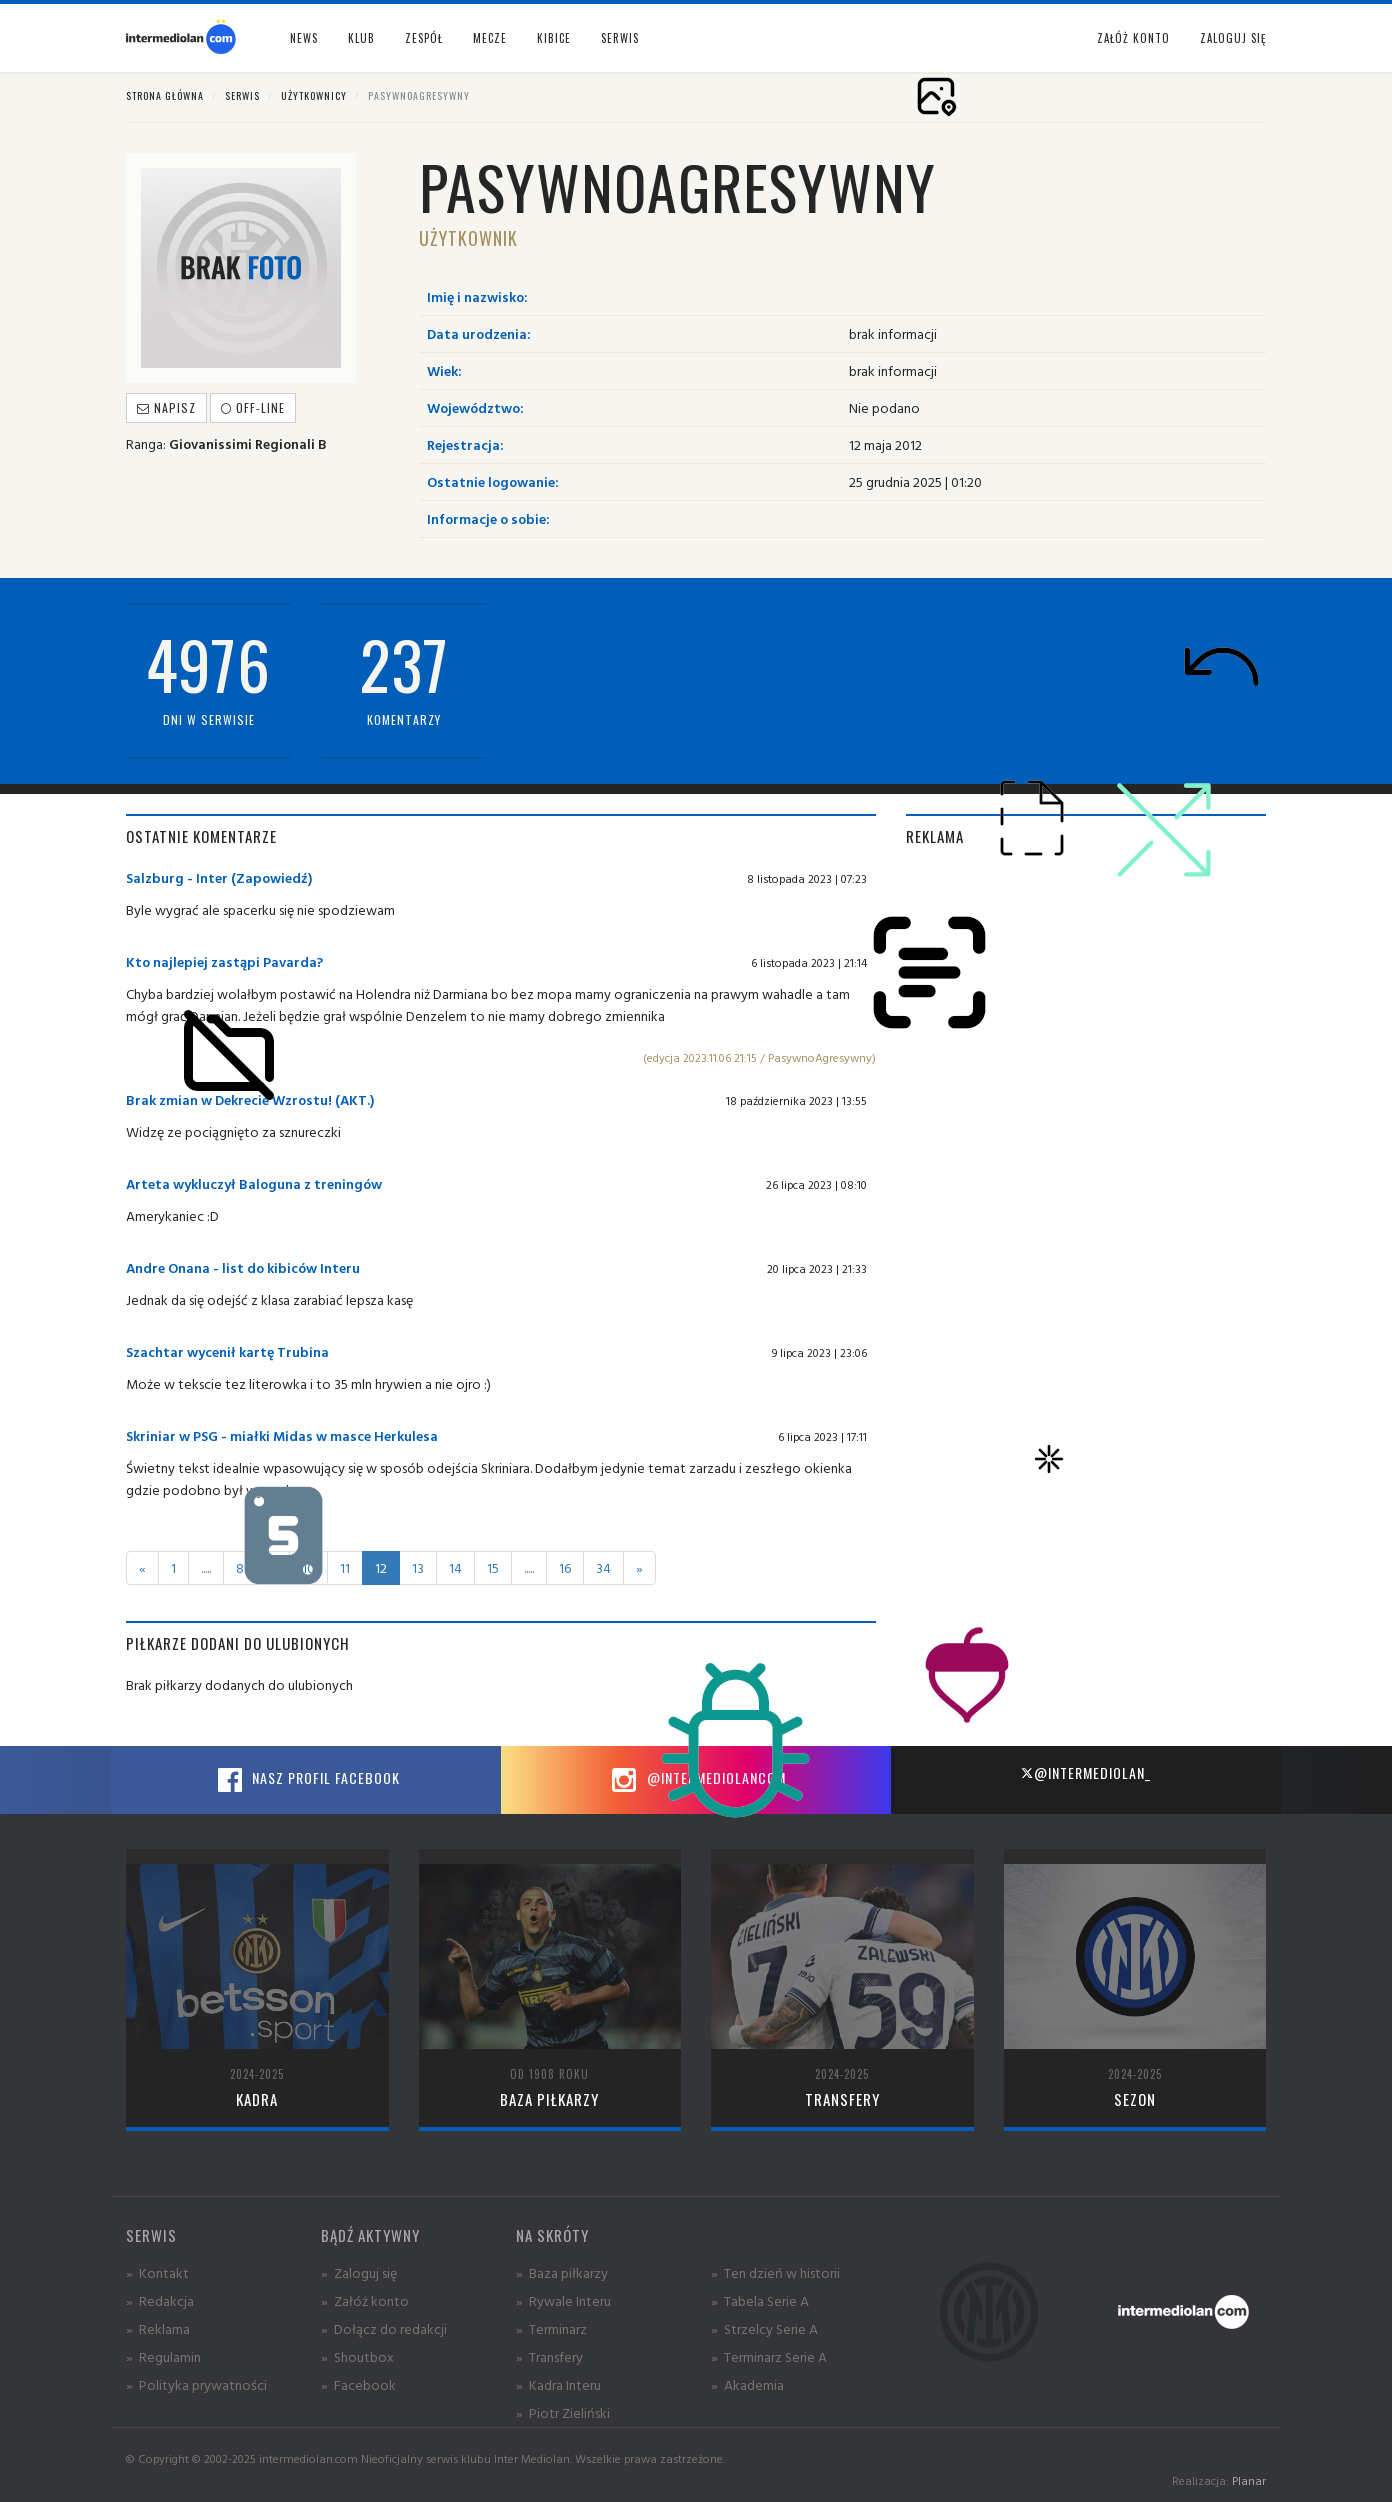 The height and width of the screenshot is (2502, 1392). Describe the element at coordinates (1223, 664) in the screenshot. I see `undo the last action` at that location.